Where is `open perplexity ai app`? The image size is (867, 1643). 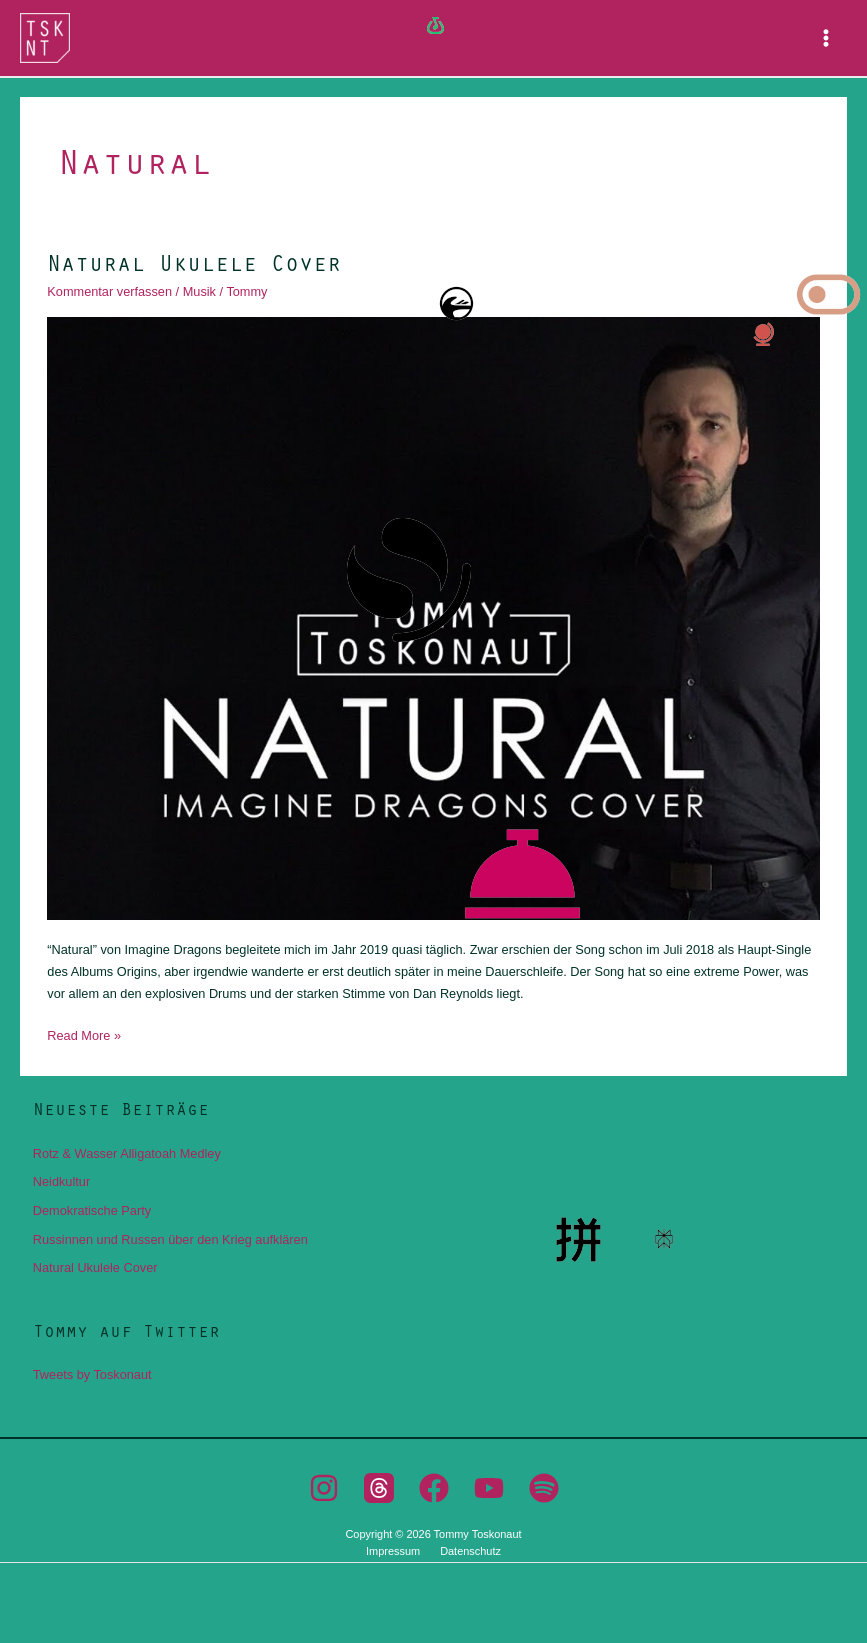
open perplexity ai app is located at coordinates (664, 1239).